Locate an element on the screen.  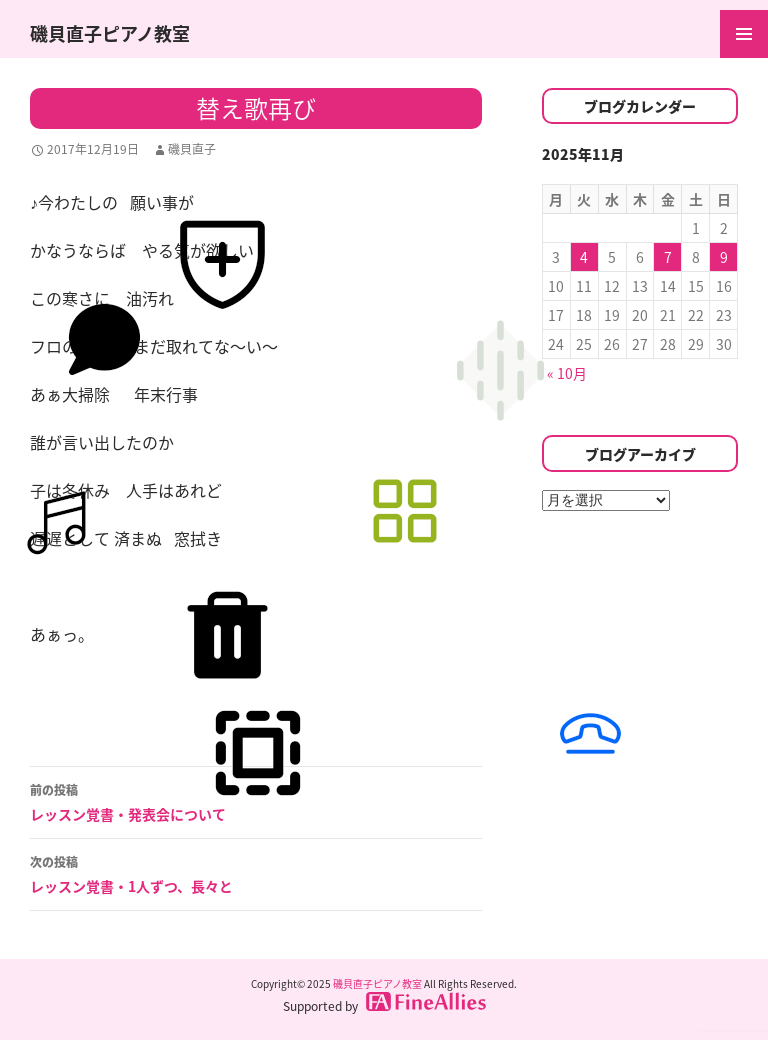
select all items is located at coordinates (258, 753).